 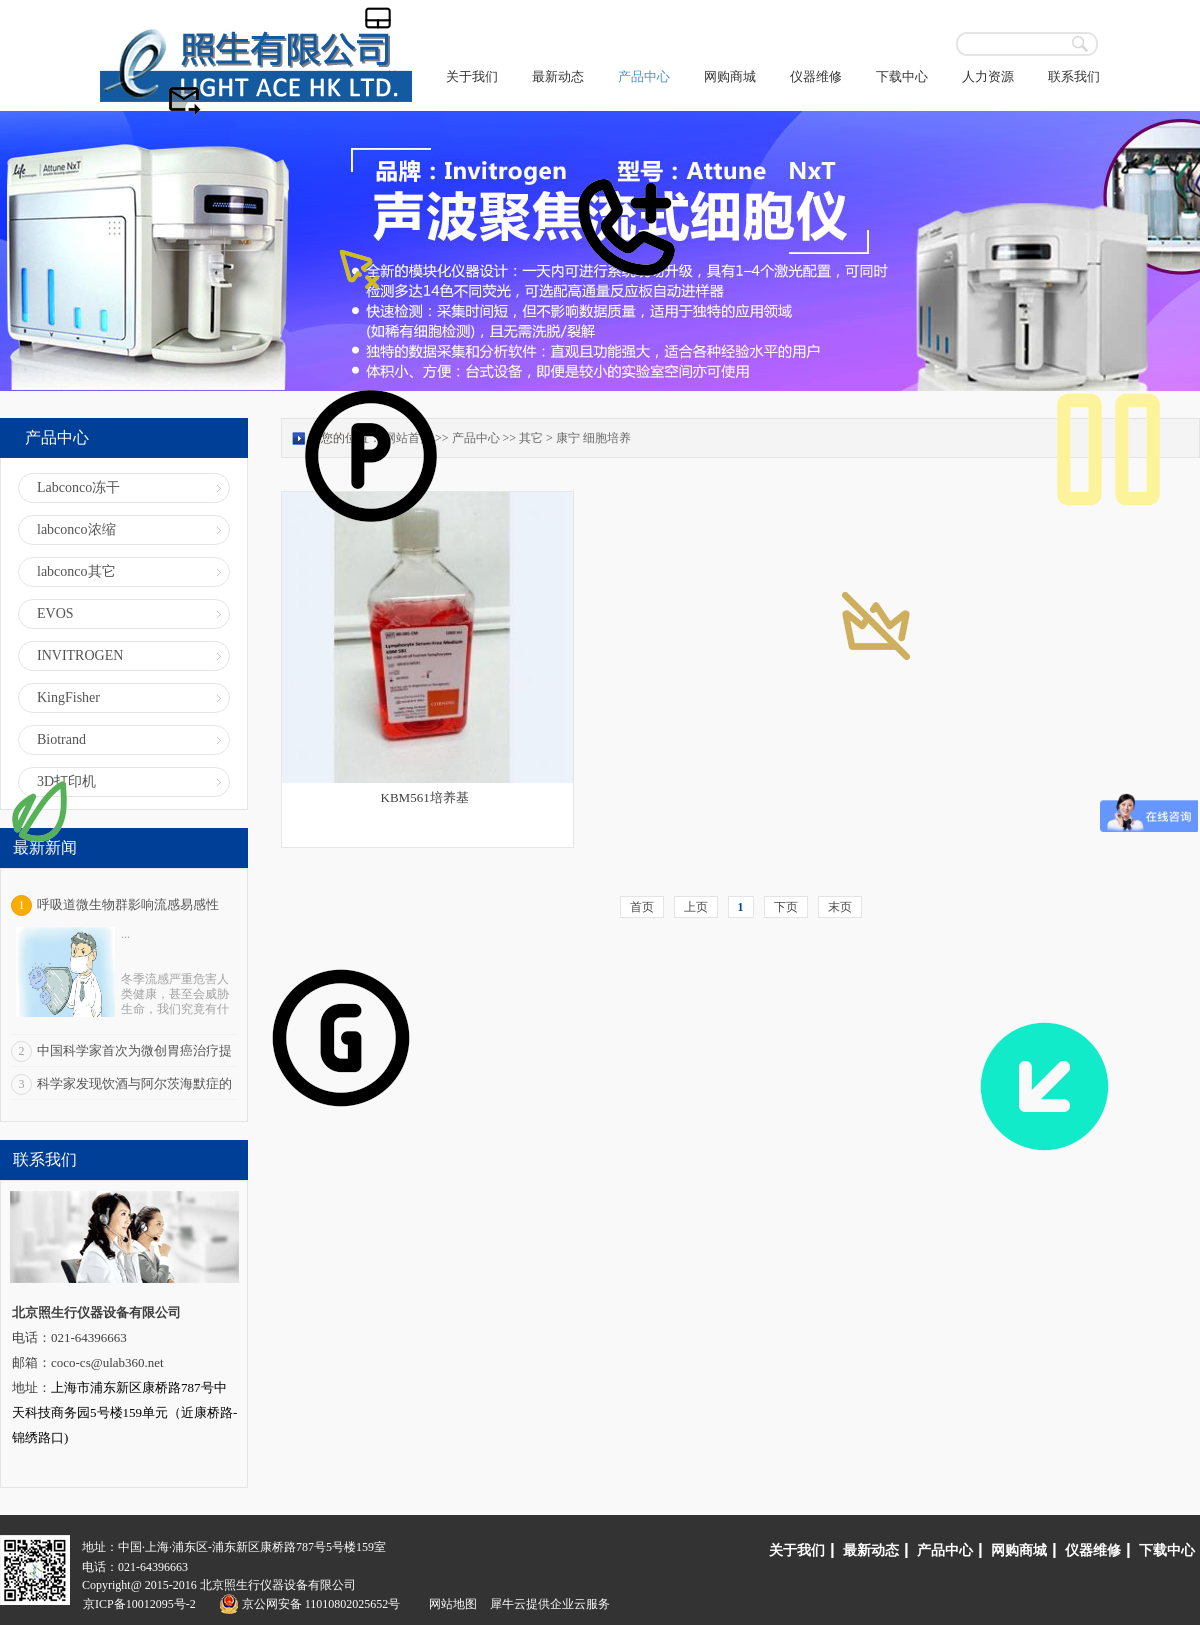 What do you see at coordinates (876, 626) in the screenshot?
I see `remove premium or VIP status` at bounding box center [876, 626].